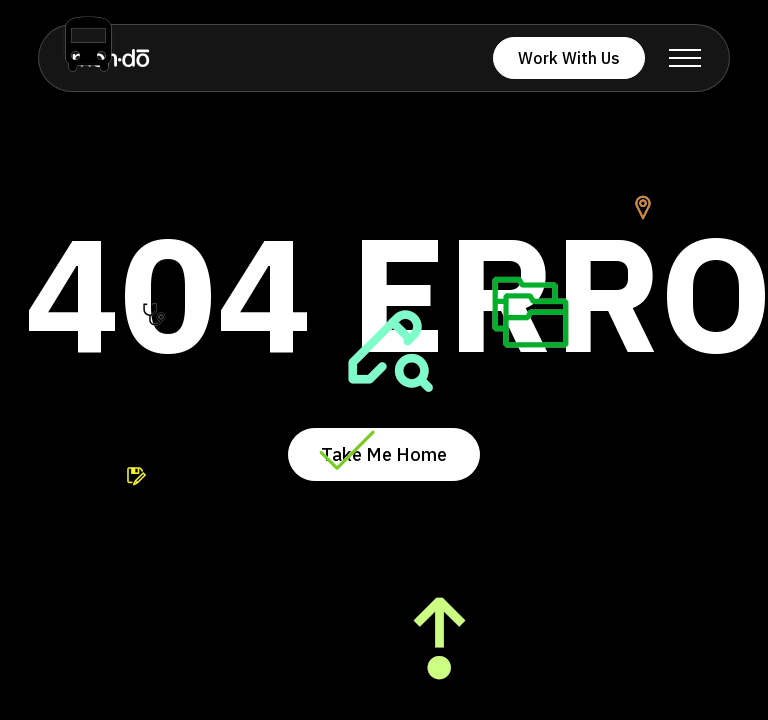  What do you see at coordinates (152, 313) in the screenshot?
I see `access health or medical features` at bounding box center [152, 313].